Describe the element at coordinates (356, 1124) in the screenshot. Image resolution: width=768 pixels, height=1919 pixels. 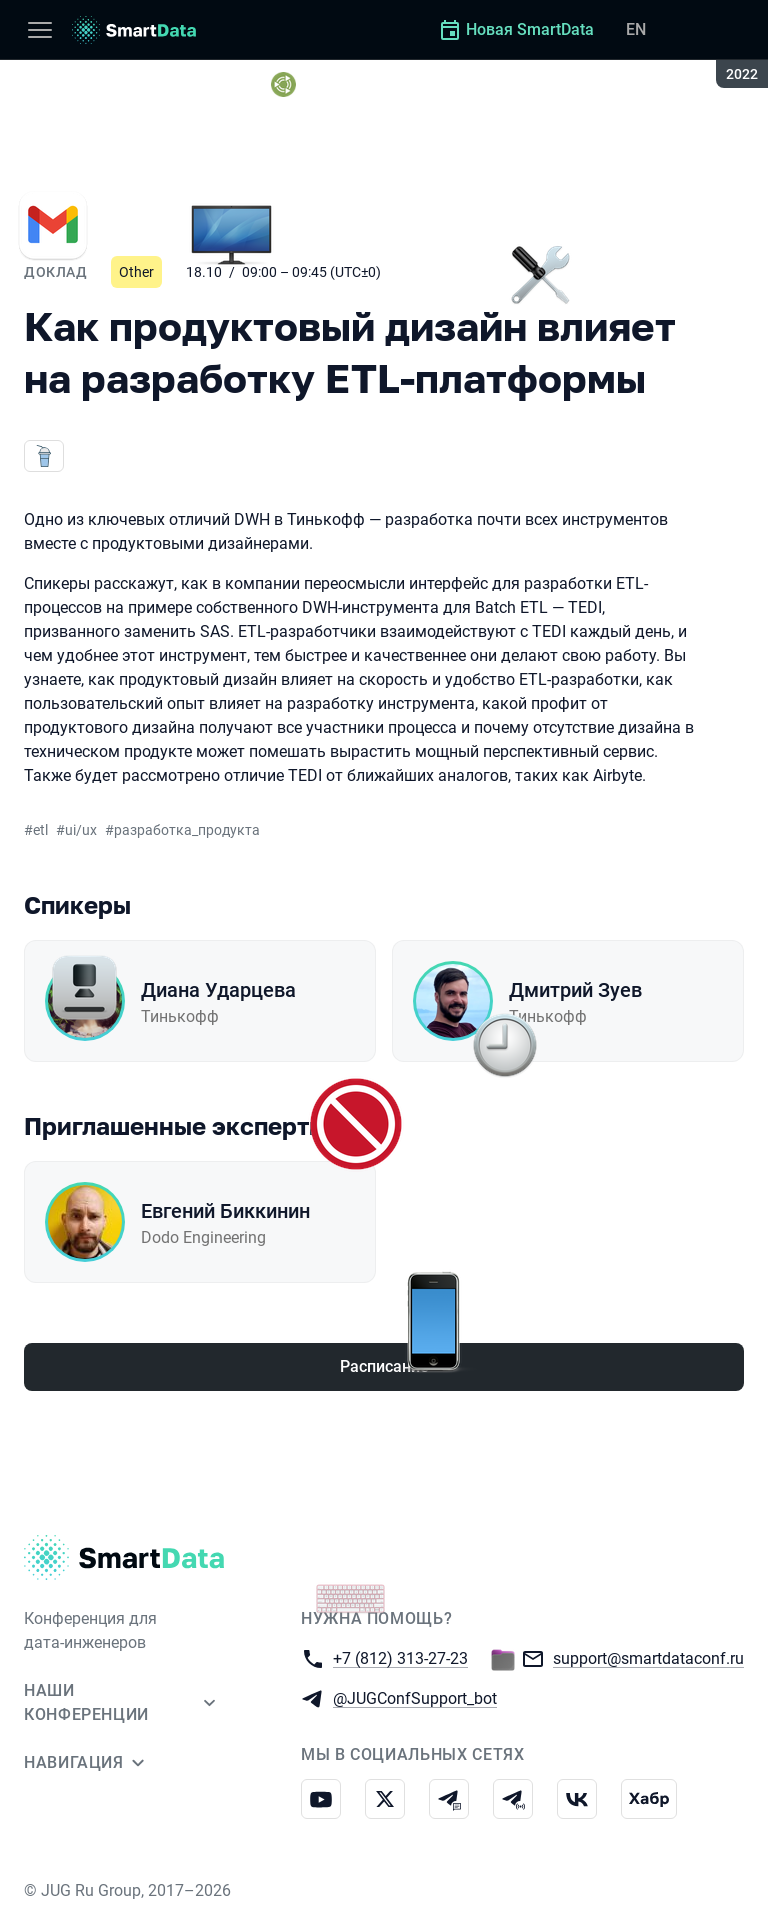
I see `delete selected item` at that location.